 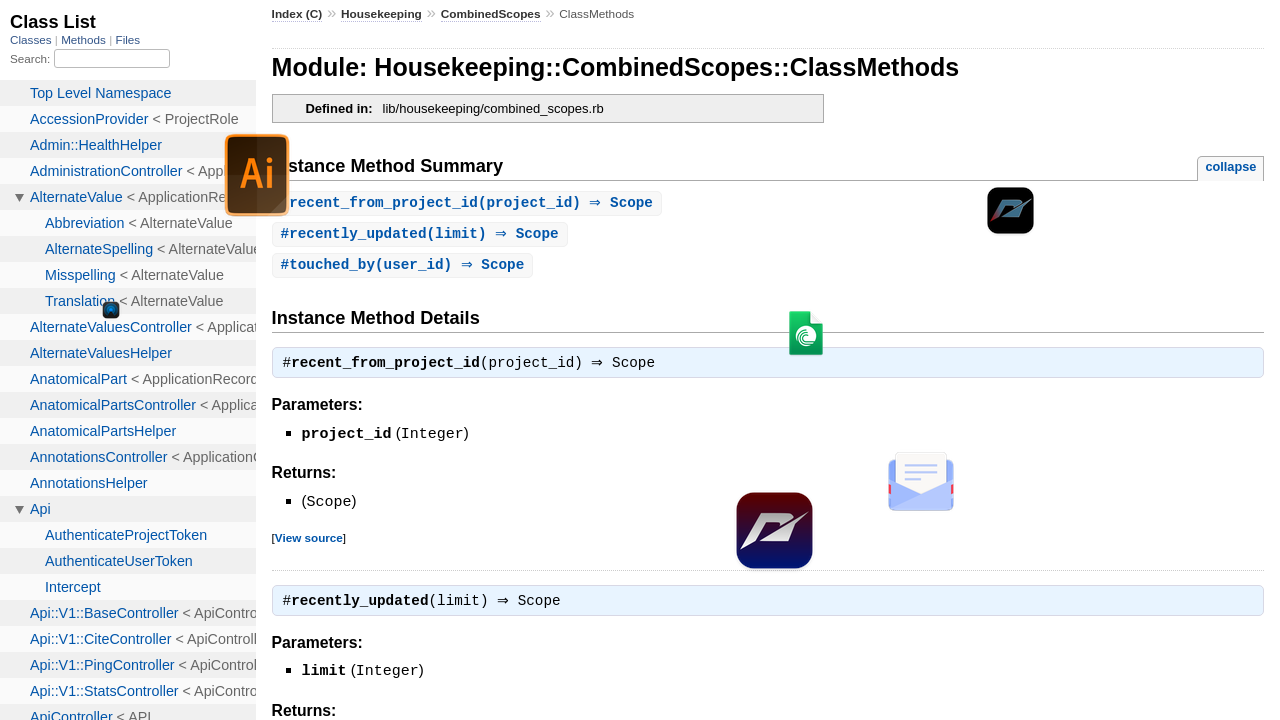 I want to click on open airdrop to share files wirelessly, so click(x=111, y=310).